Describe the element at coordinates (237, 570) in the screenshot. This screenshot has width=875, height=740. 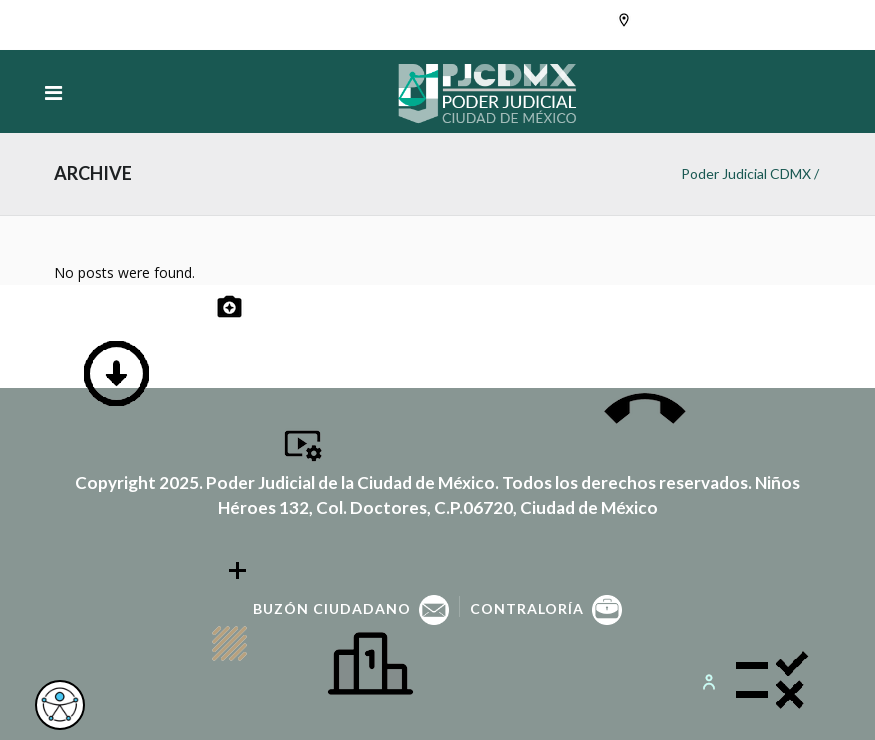
I see `add a new item` at that location.